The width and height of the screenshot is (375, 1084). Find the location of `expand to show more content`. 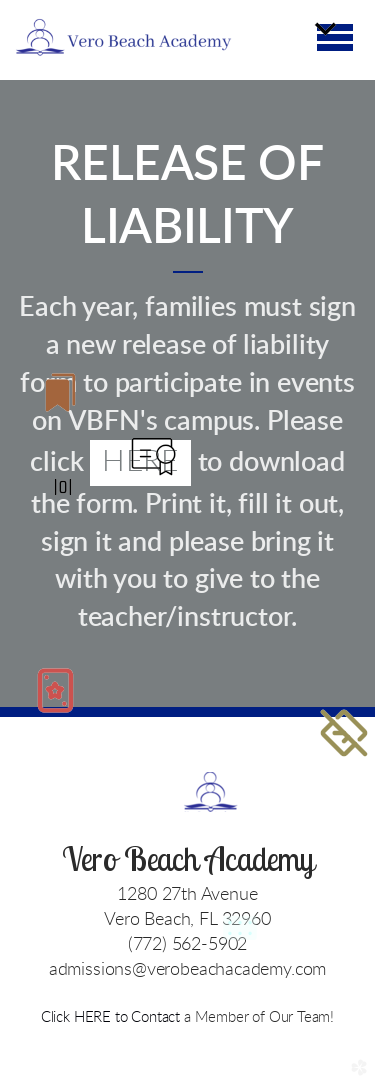

expand to show more content is located at coordinates (325, 28).